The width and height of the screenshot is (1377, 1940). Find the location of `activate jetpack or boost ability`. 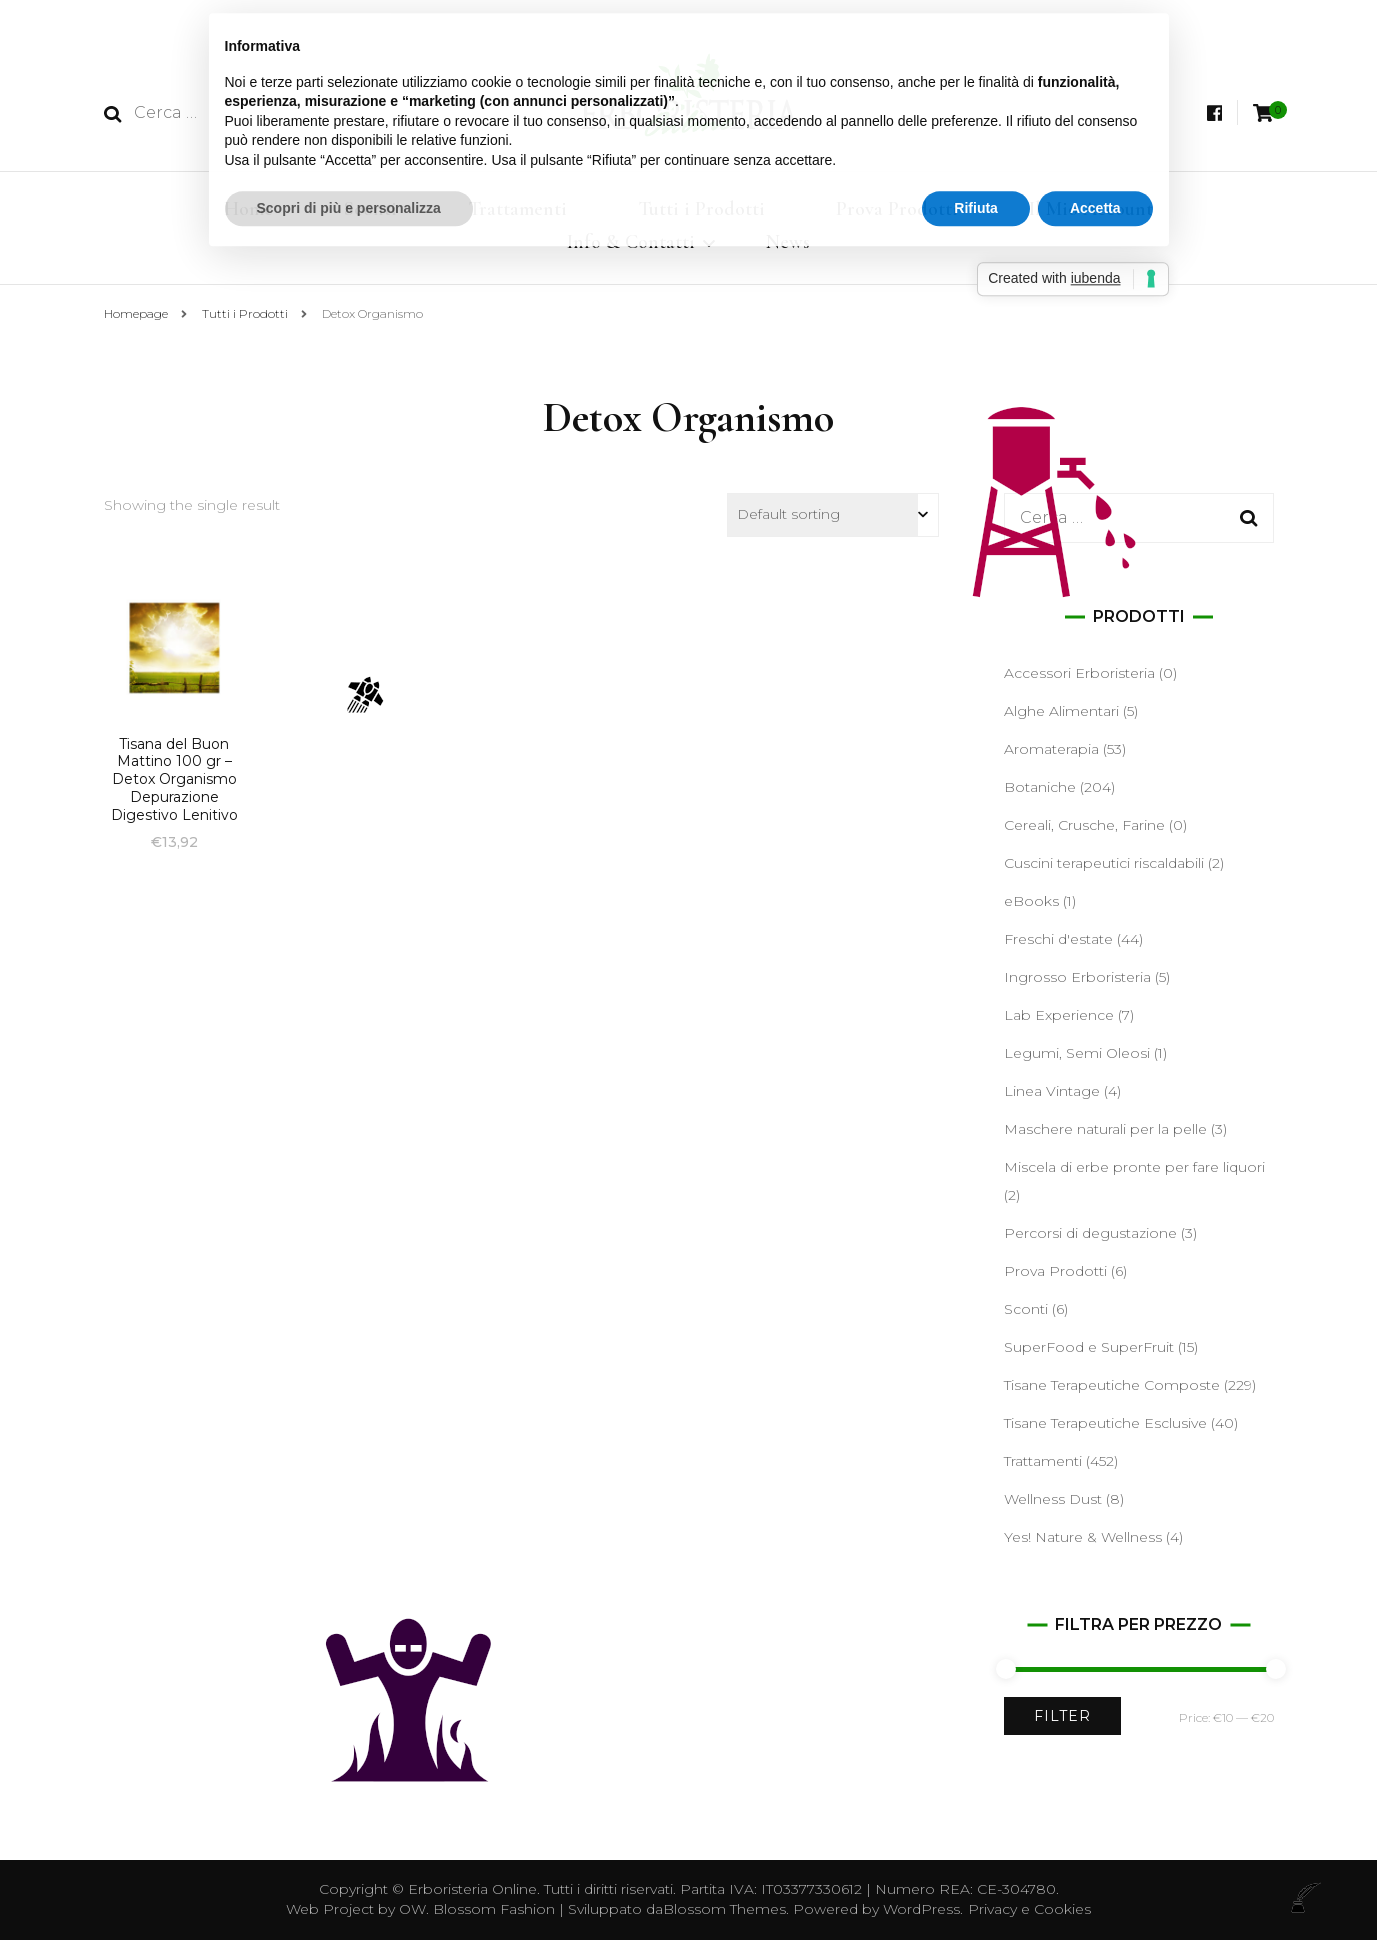

activate jetpack or boost ability is located at coordinates (365, 694).